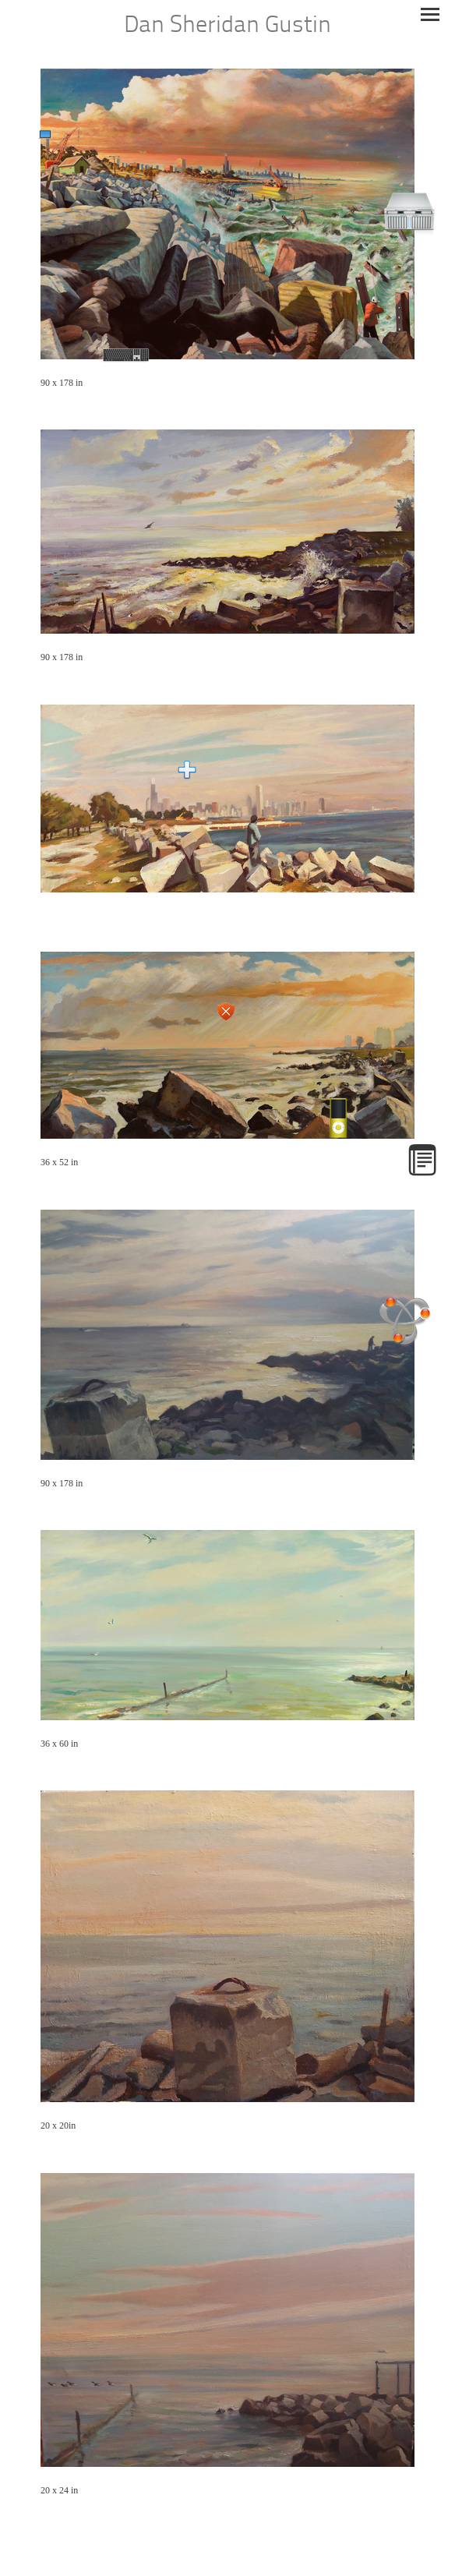 The width and height of the screenshot is (455, 2576). I want to click on indicates an xserve or rack server in network settings, so click(409, 210).